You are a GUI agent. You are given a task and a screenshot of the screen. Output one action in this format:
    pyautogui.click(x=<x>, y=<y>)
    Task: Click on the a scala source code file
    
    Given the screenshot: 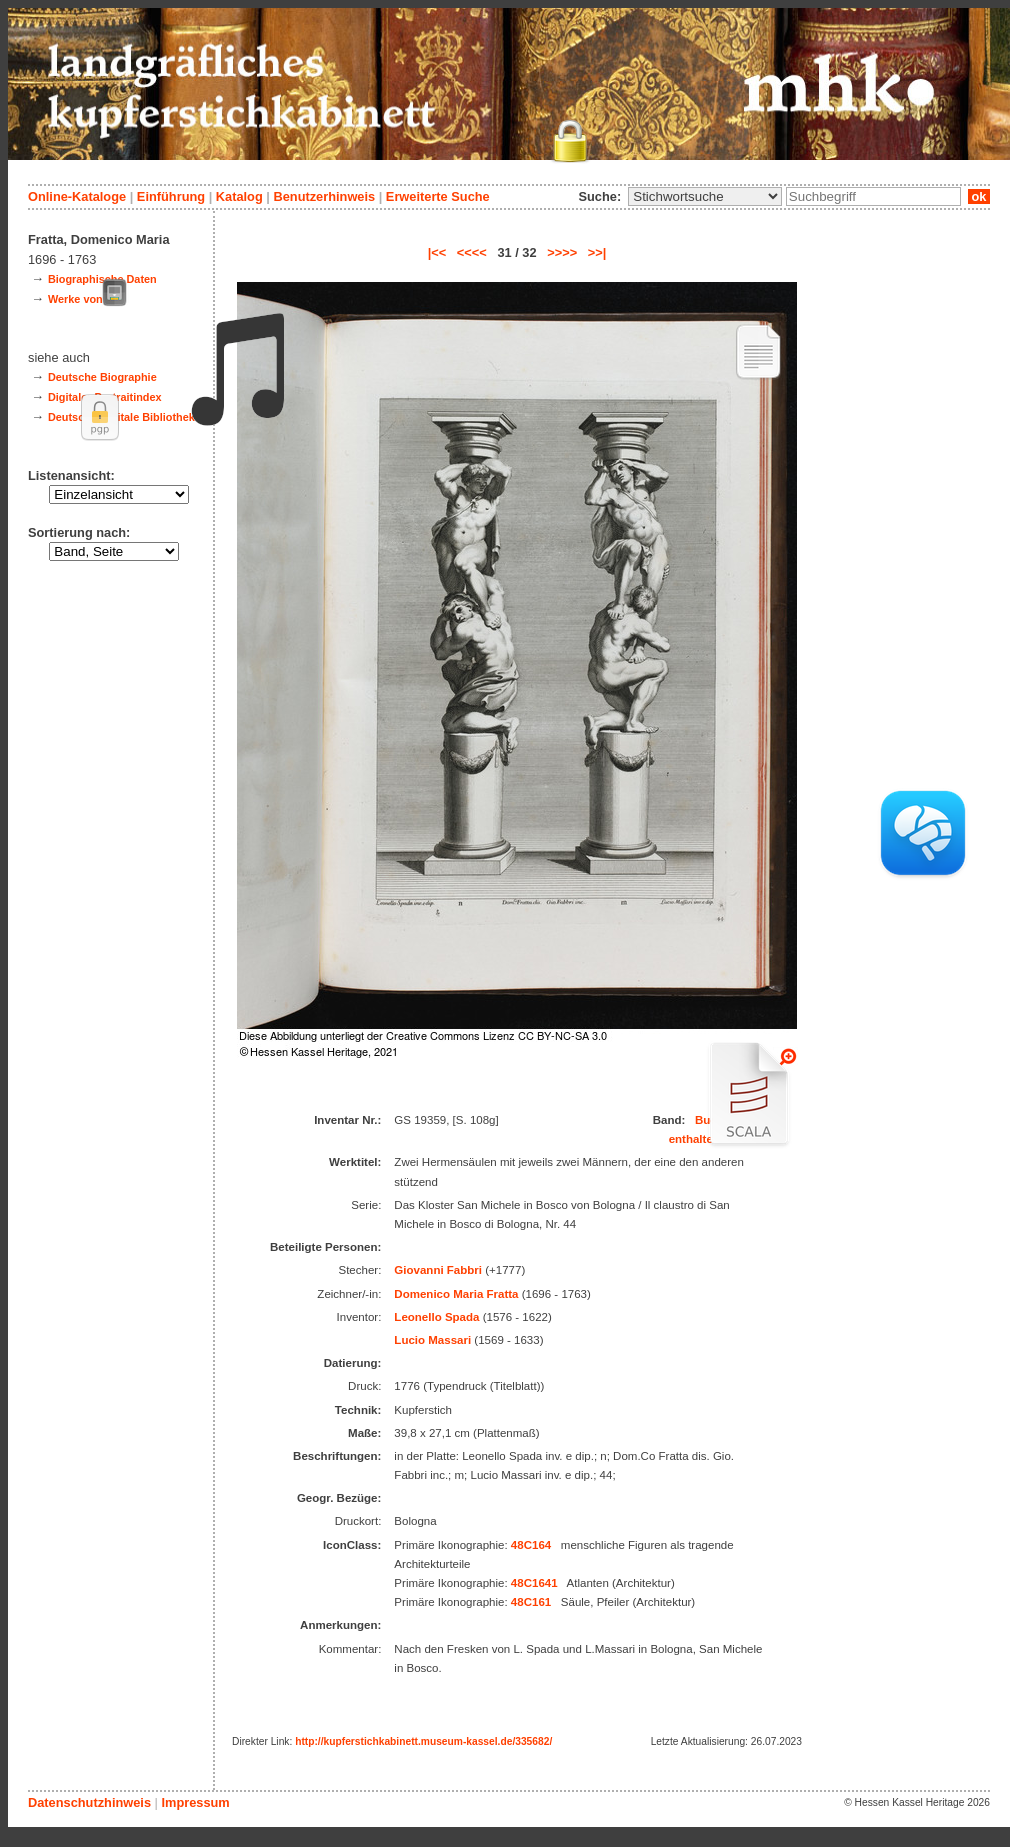 What is the action you would take?
    pyautogui.click(x=749, y=1095)
    